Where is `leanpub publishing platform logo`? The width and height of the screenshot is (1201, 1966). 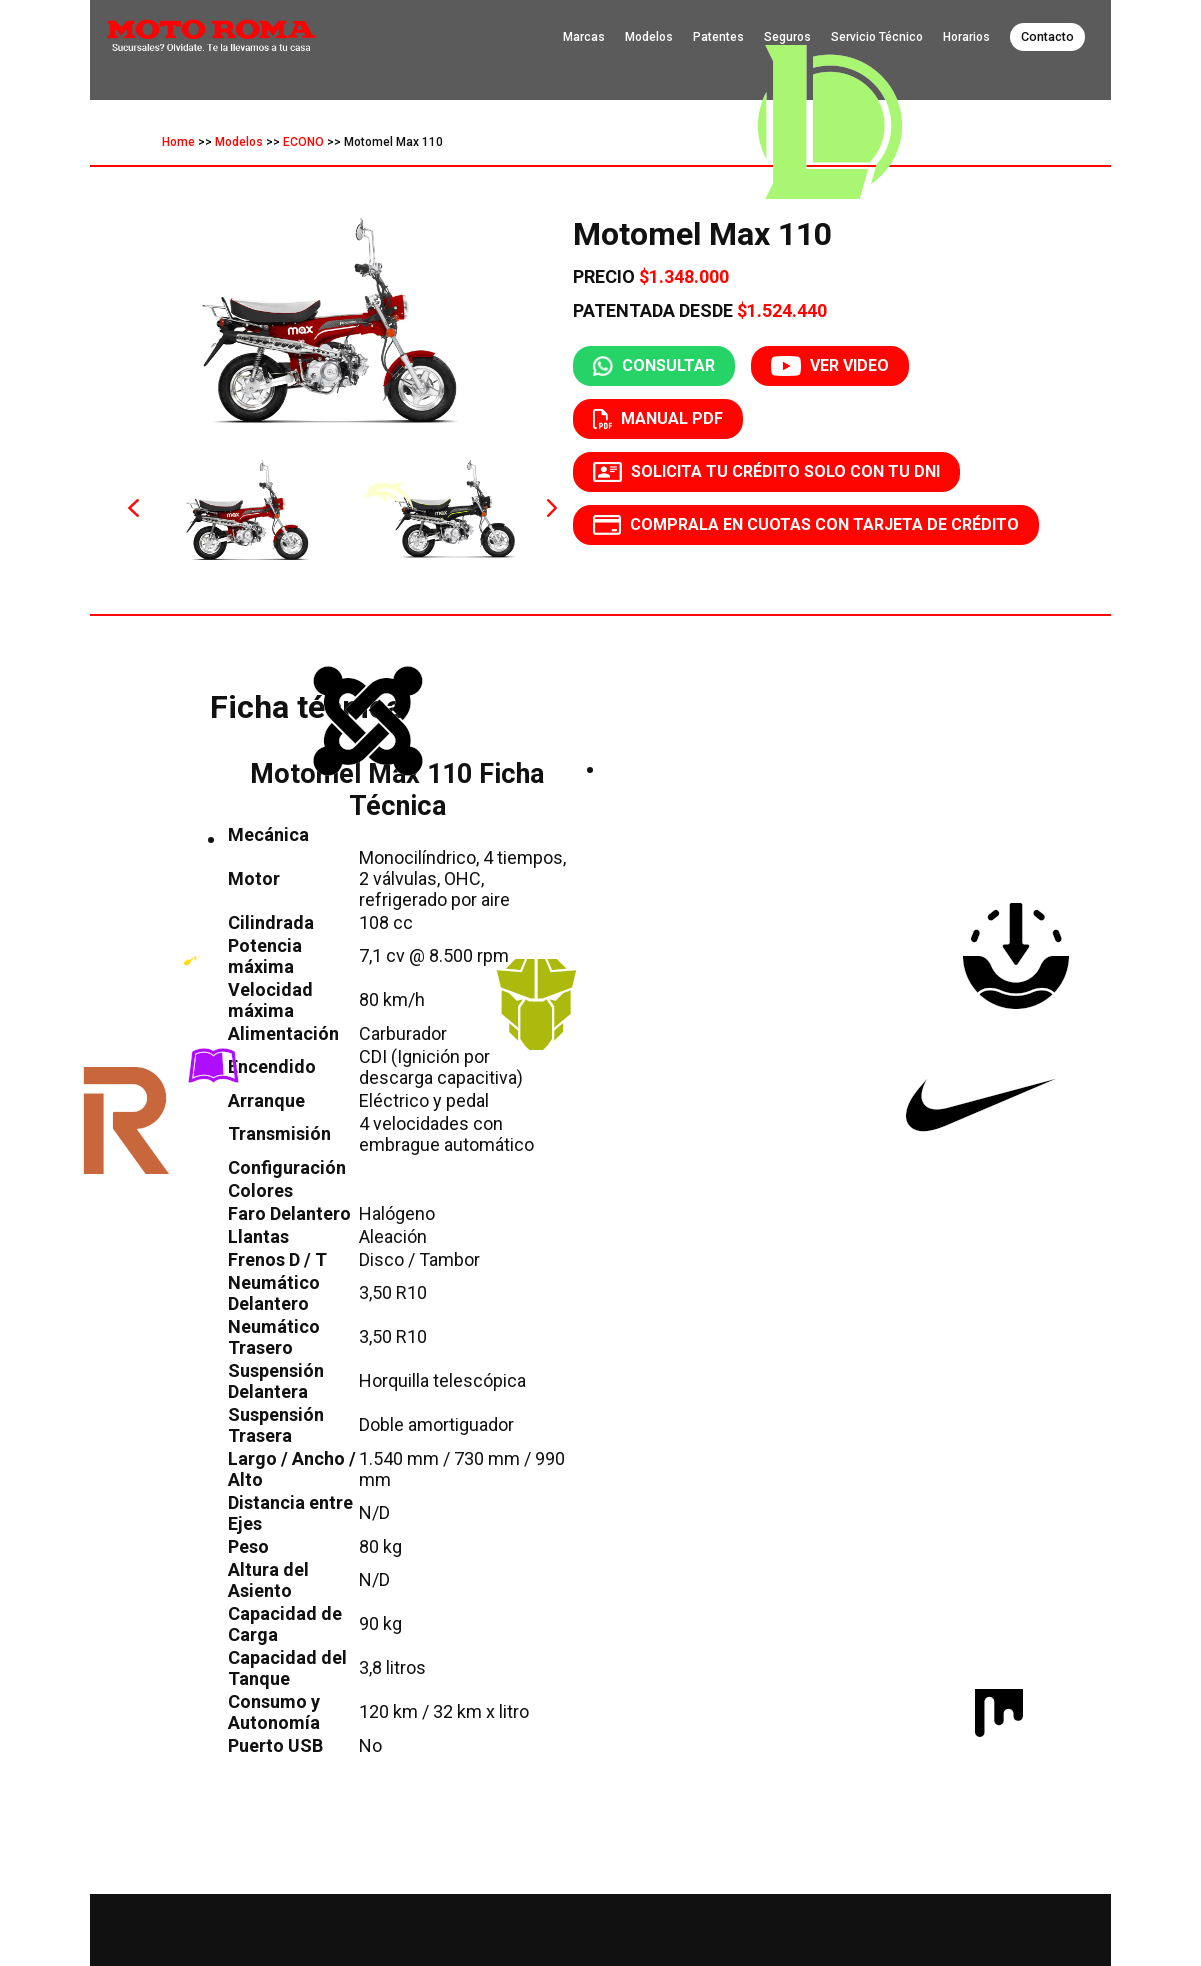 leanpub publishing platform logo is located at coordinates (213, 1065).